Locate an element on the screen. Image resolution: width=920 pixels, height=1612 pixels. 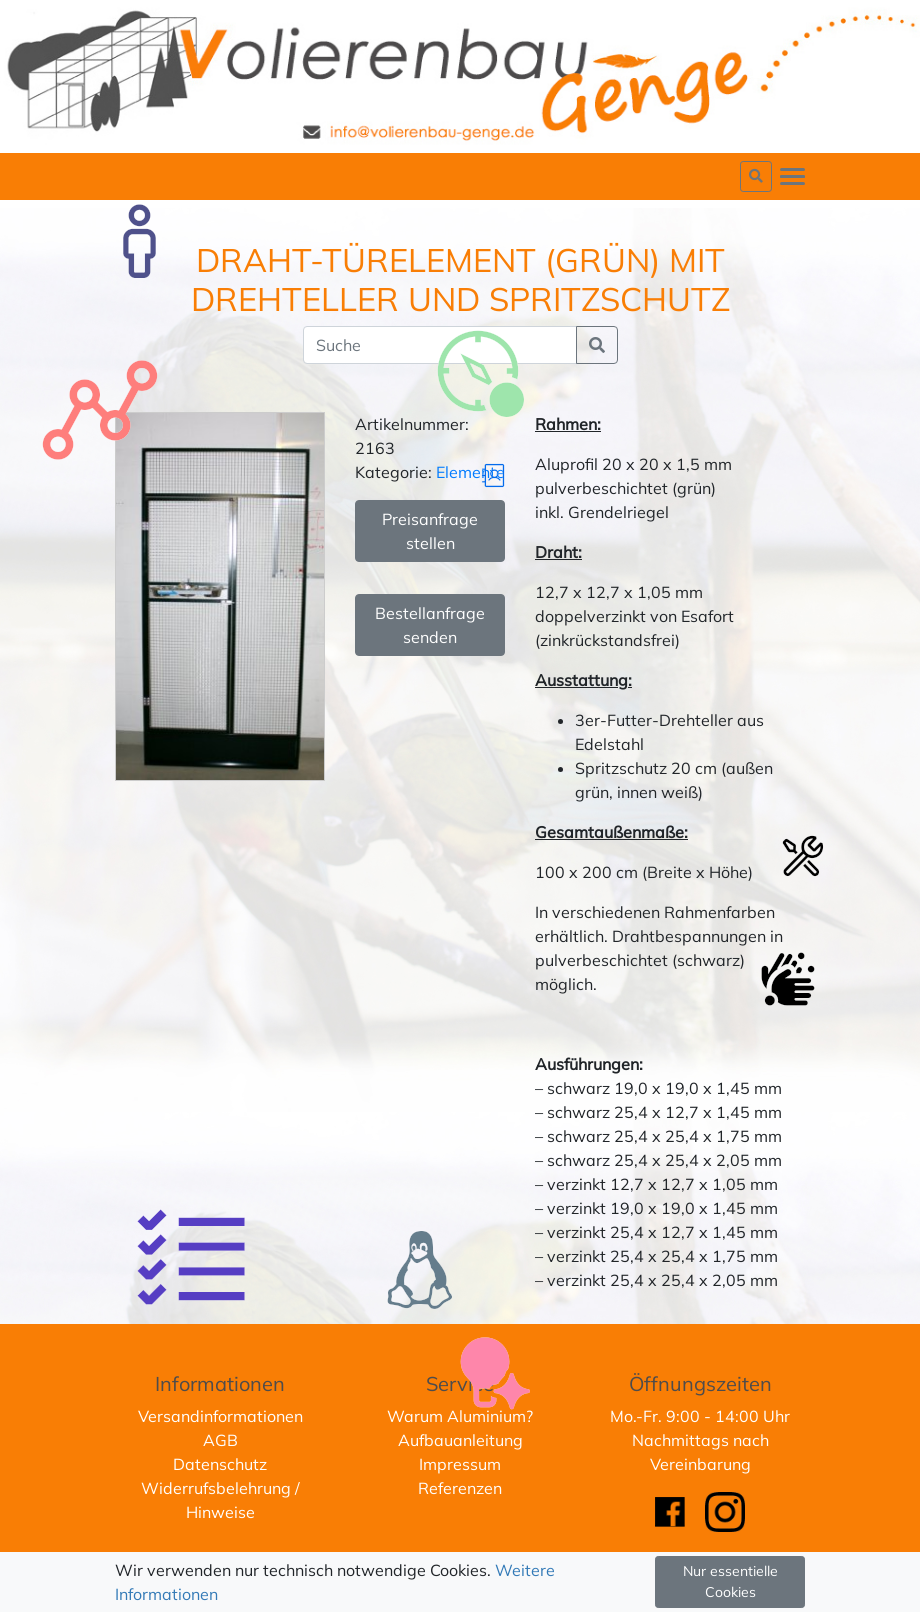
view connected data points or nodes is located at coordinates (100, 410).